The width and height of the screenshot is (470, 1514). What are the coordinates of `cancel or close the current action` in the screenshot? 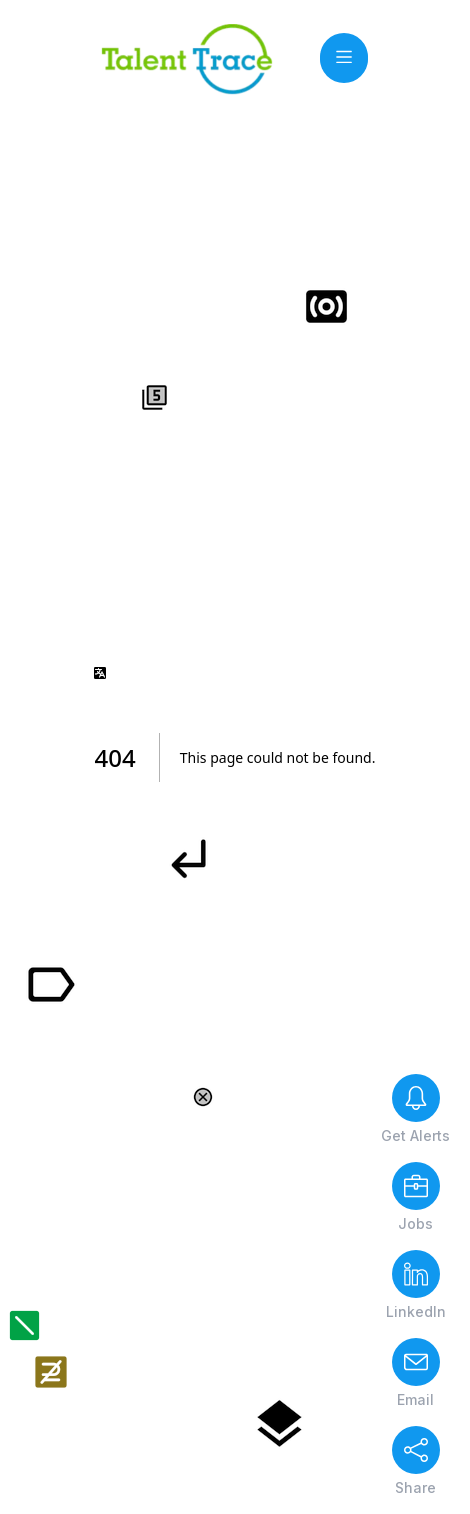 It's located at (203, 1097).